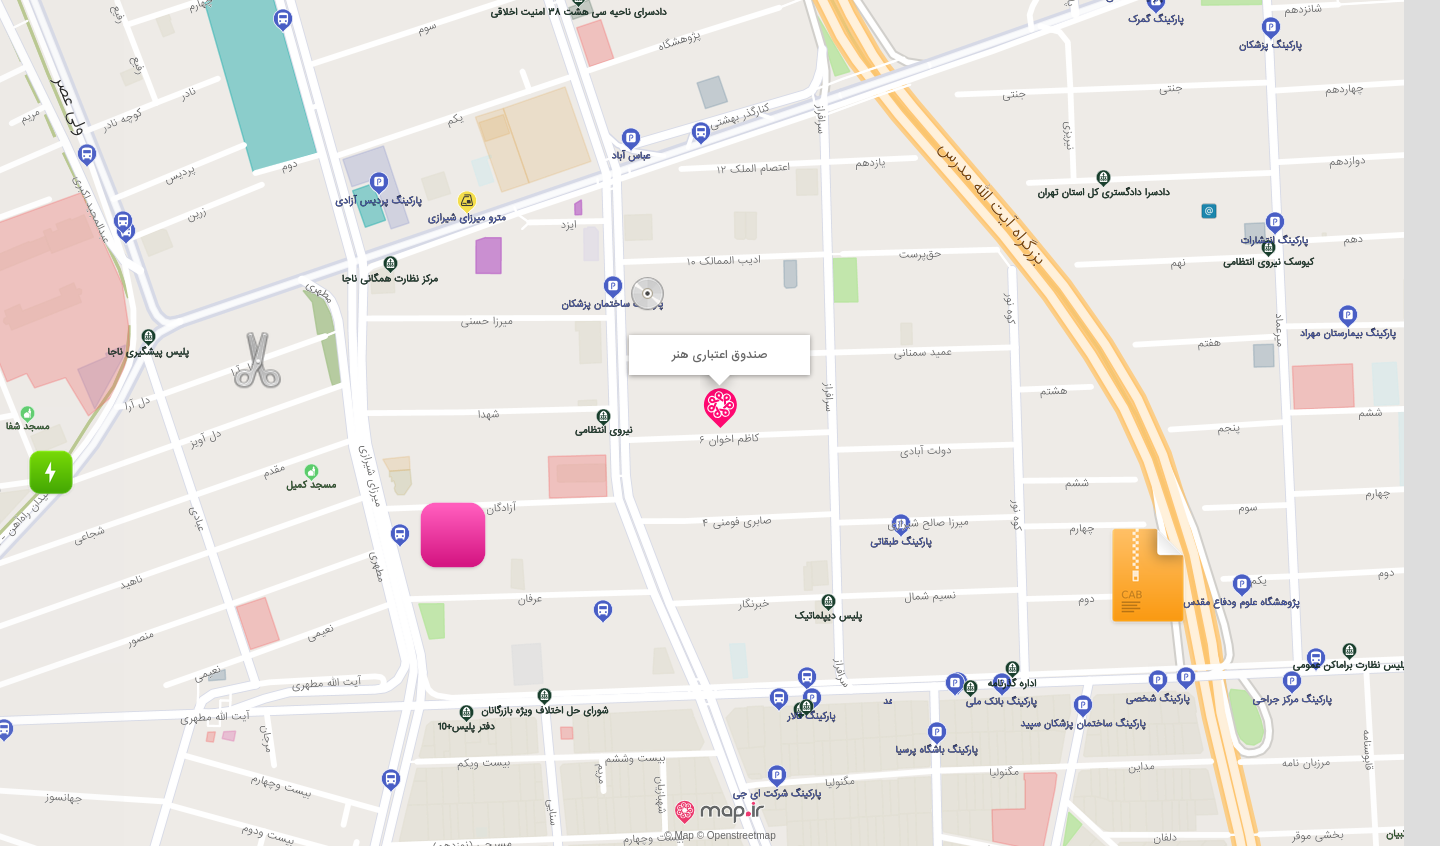  What do you see at coordinates (51, 473) in the screenshot?
I see `access power management settings` at bounding box center [51, 473].